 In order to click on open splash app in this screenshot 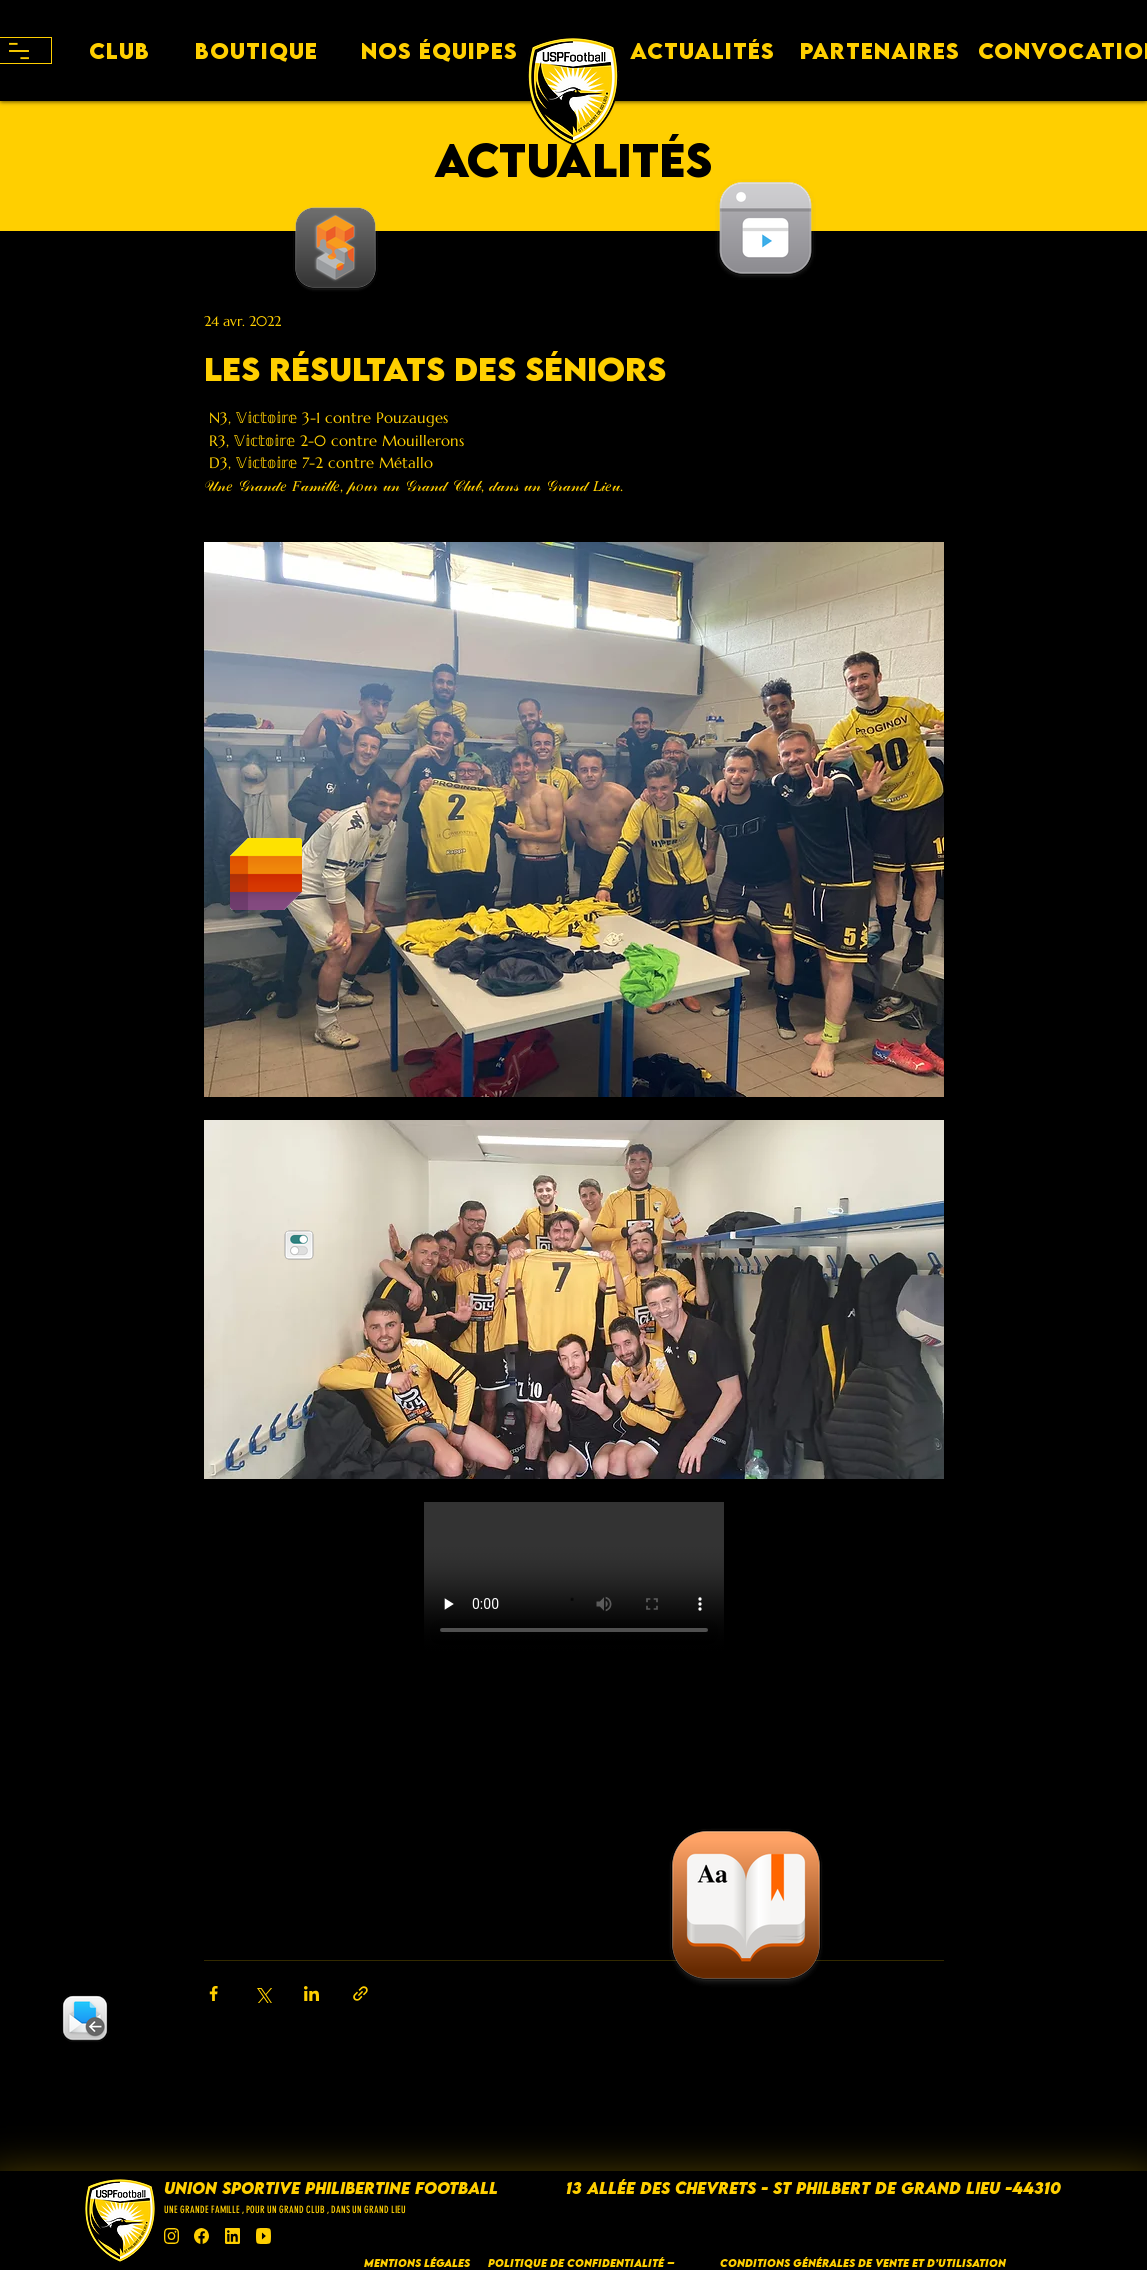, I will do `click(335, 247)`.